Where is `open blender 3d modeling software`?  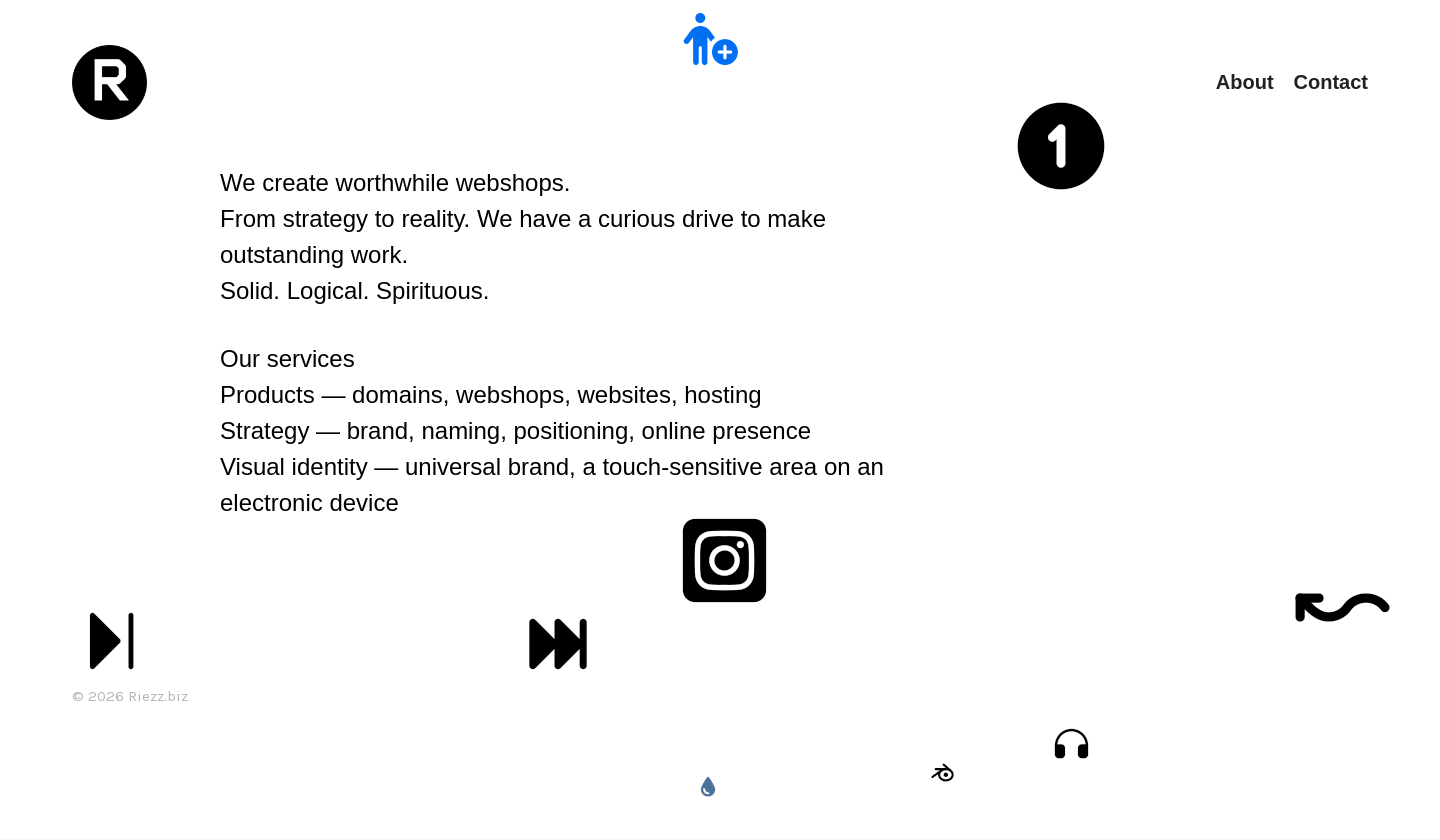
open blender 3d modeling software is located at coordinates (942, 772).